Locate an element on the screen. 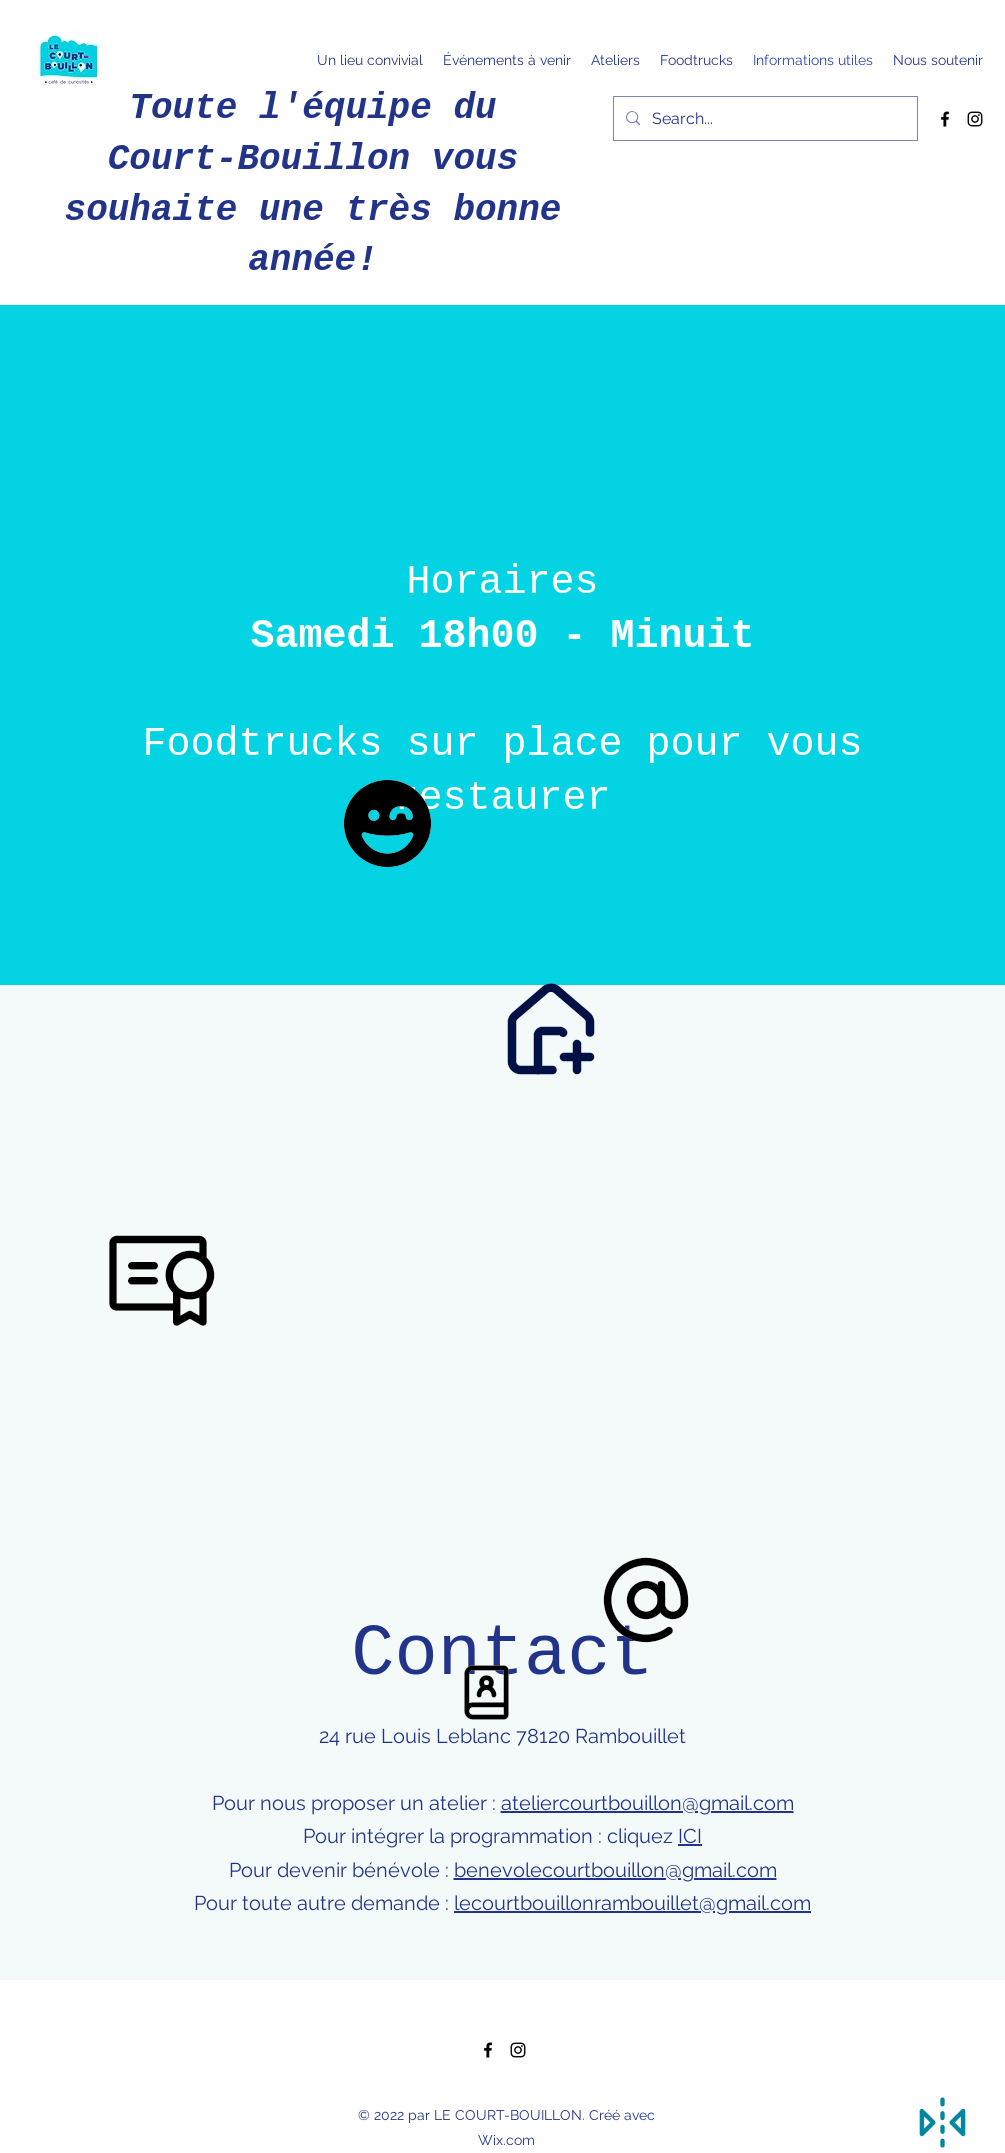 Image resolution: width=1005 pixels, height=2153 pixels. mention a user in a post or comment is located at coordinates (646, 1600).